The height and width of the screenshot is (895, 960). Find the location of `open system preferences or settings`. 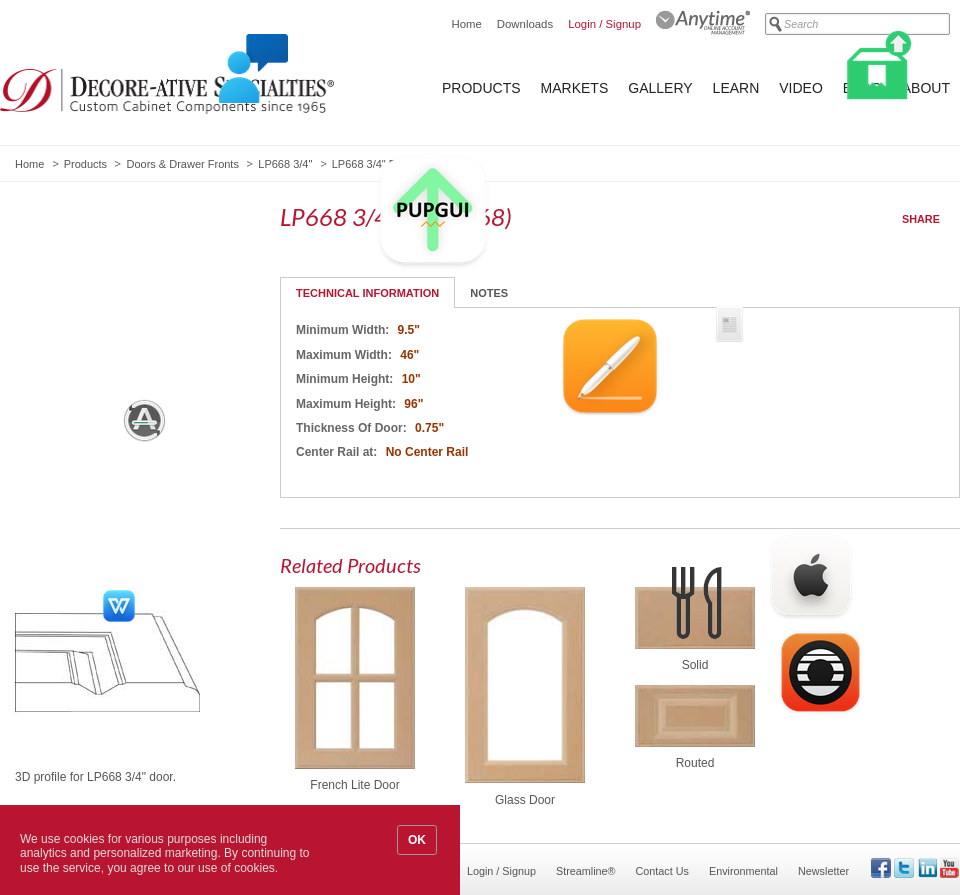

open system preferences or settings is located at coordinates (811, 575).